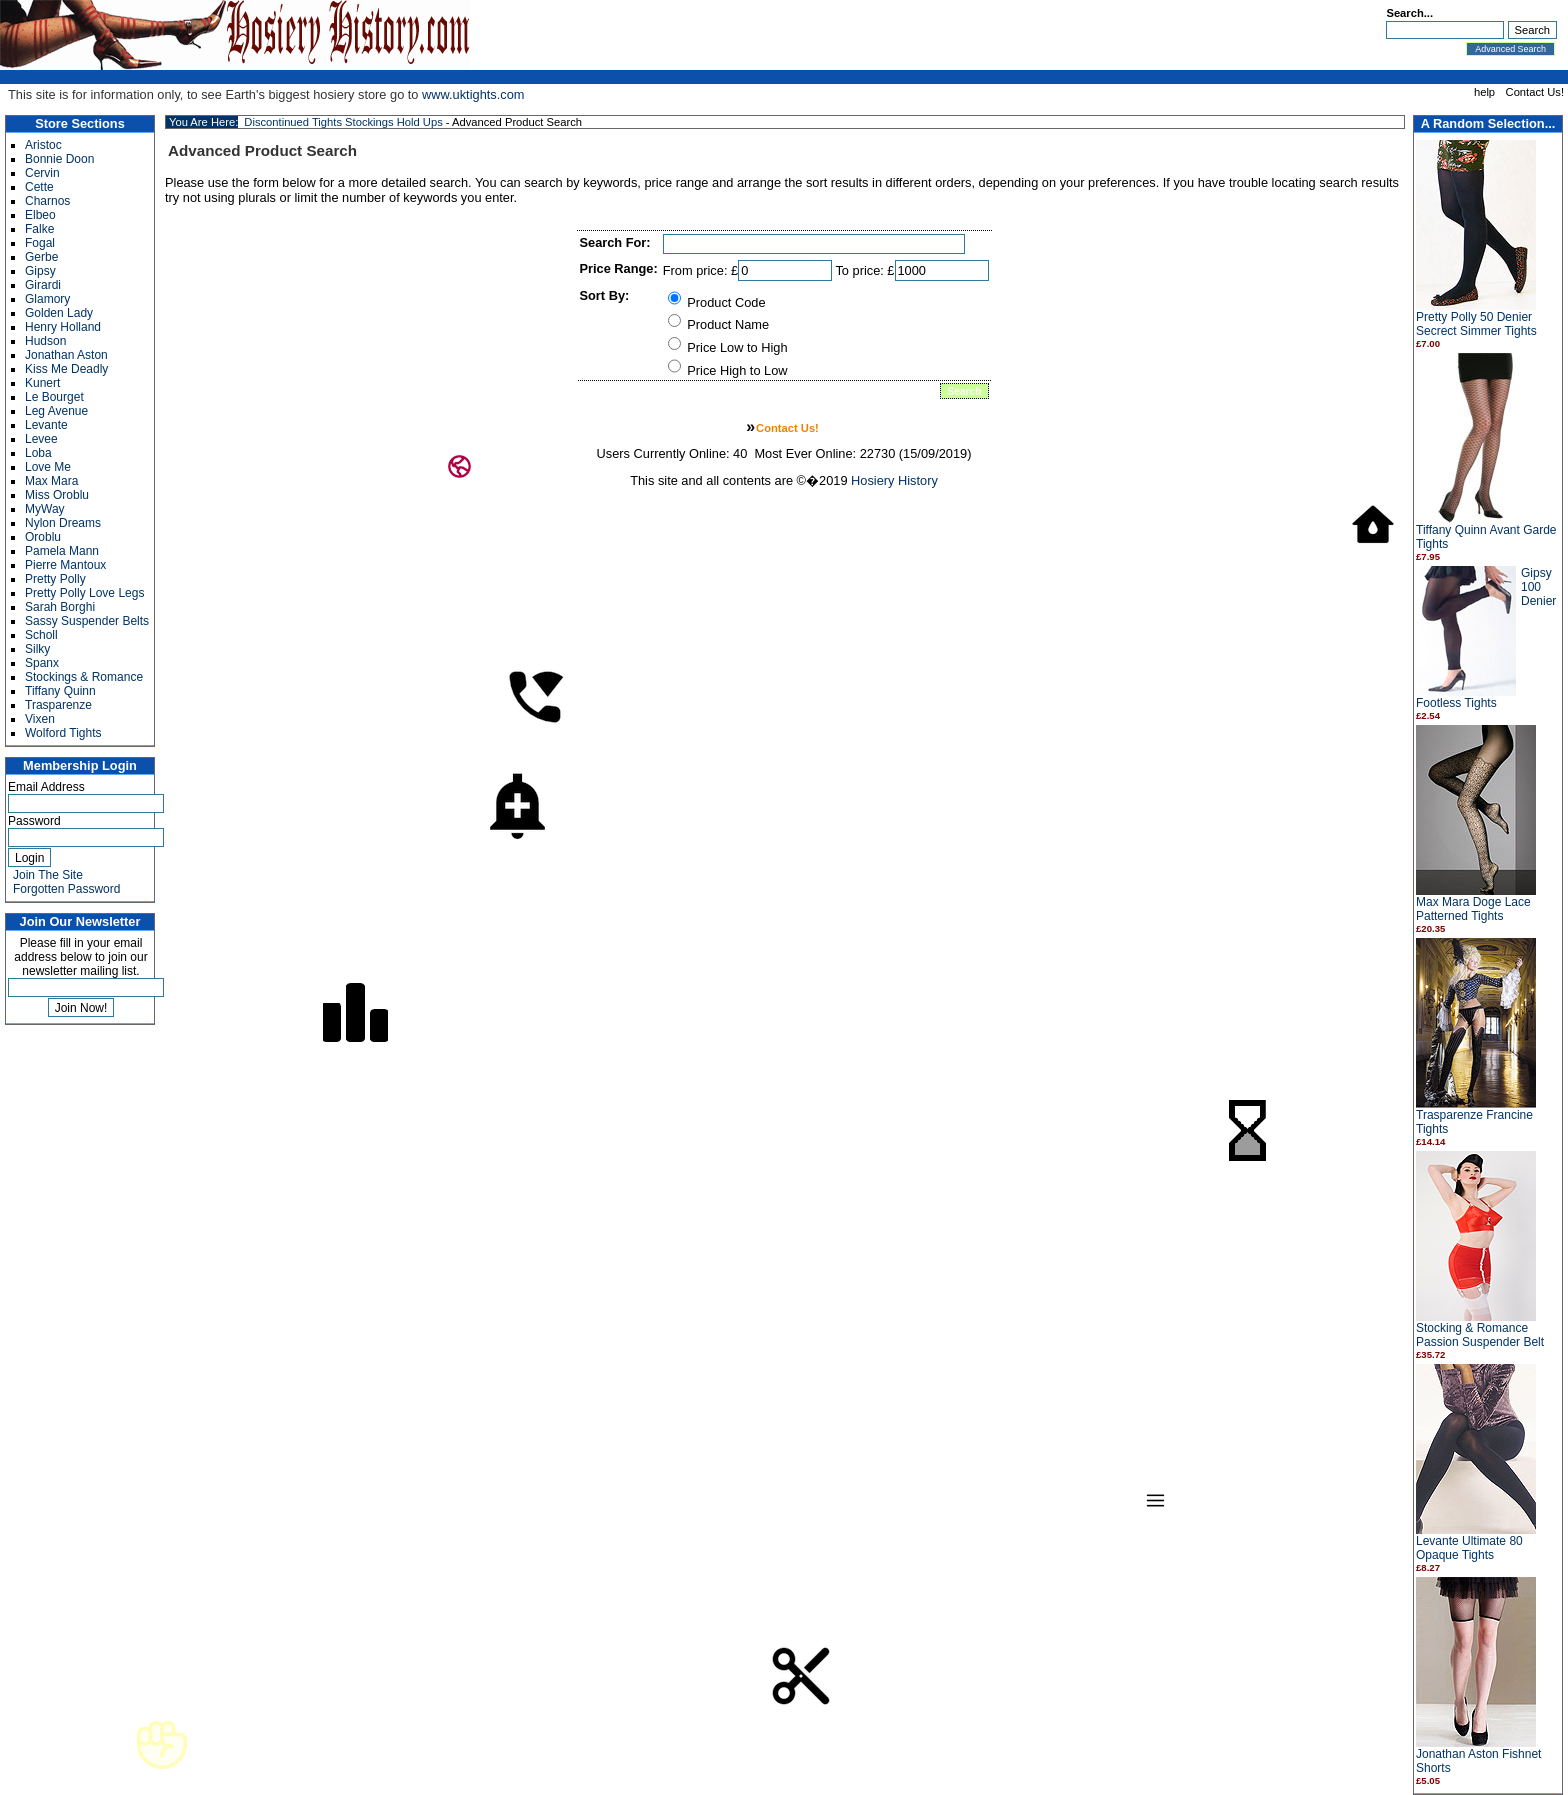 The image size is (1568, 1795). I want to click on cut selected content to clipboard, so click(801, 1676).